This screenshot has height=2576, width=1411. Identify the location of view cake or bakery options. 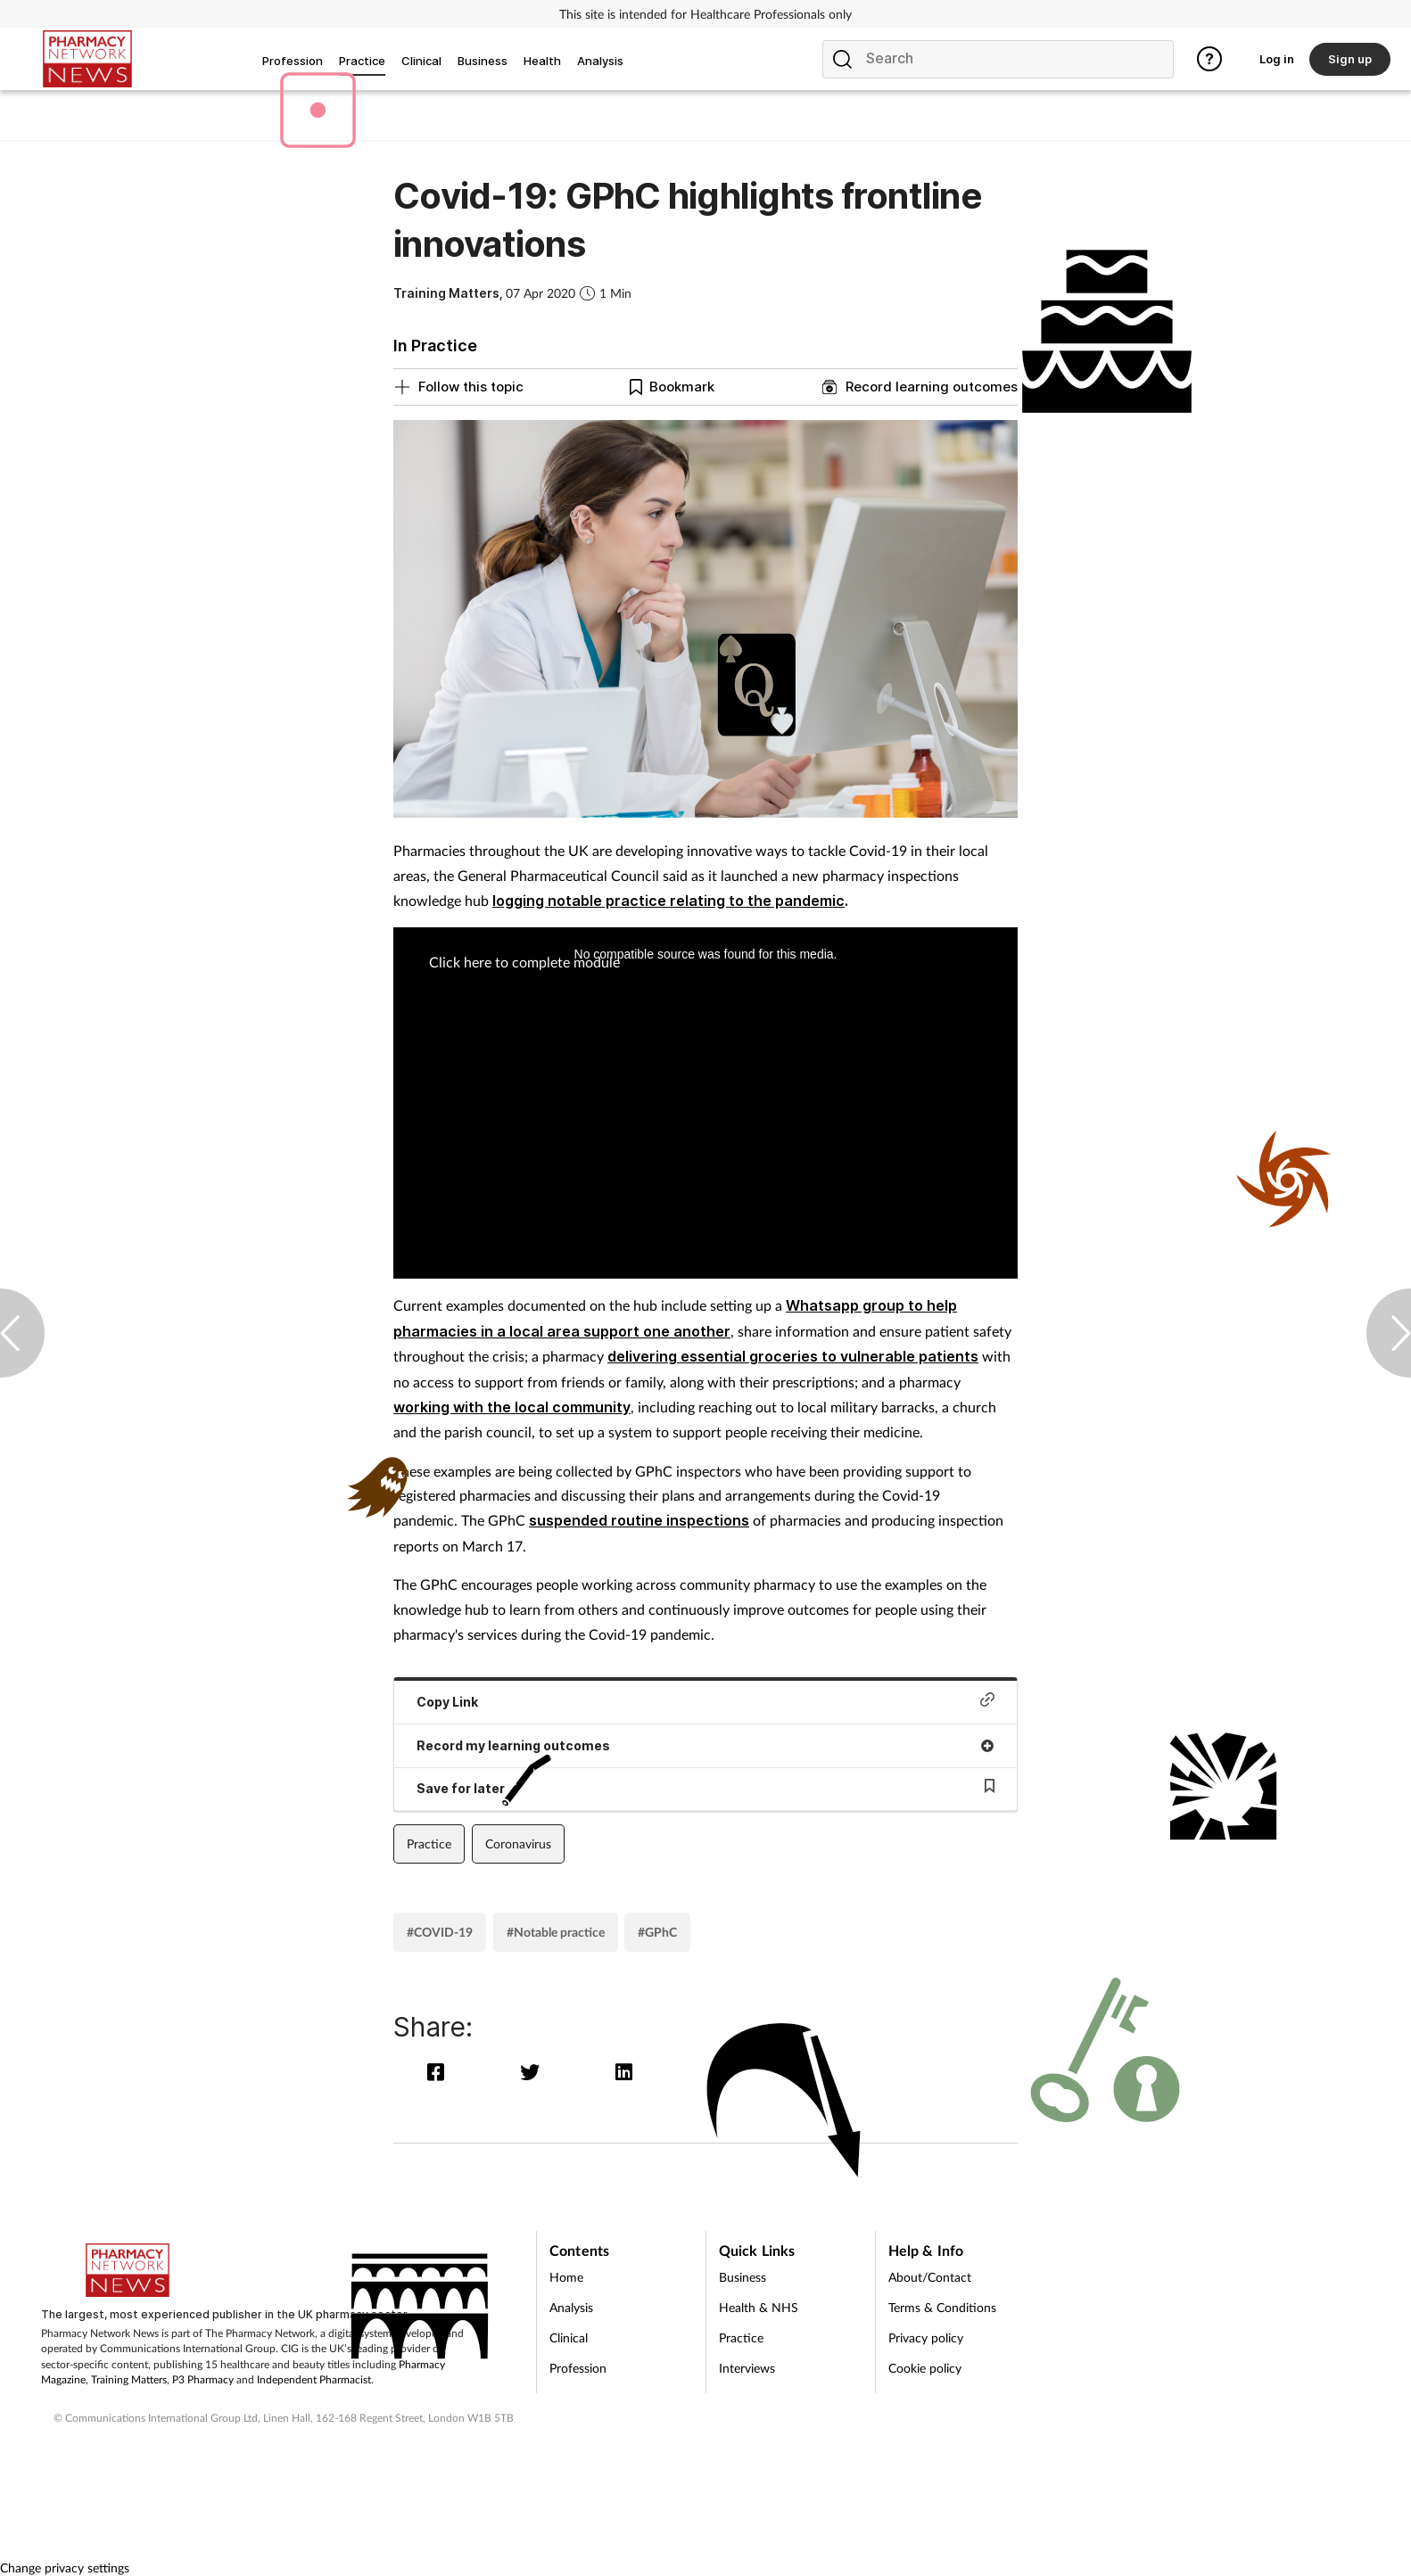
(1107, 322).